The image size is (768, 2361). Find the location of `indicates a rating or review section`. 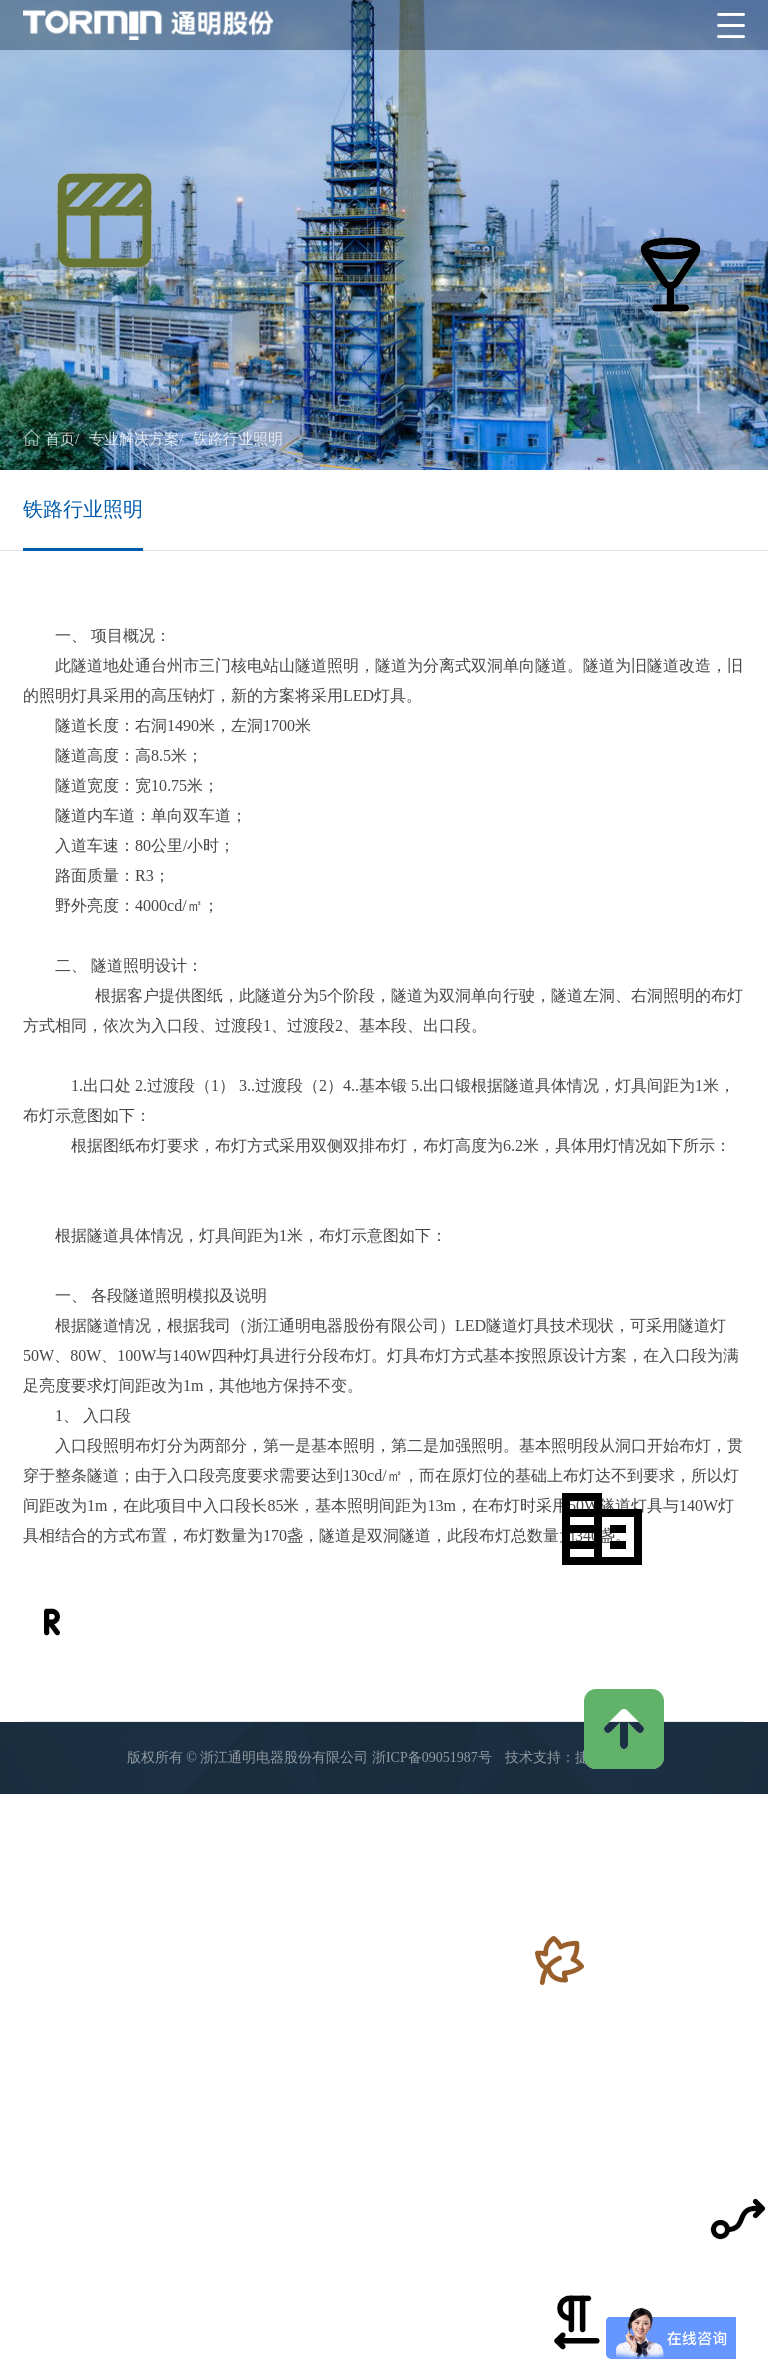

indicates a rating or review section is located at coordinates (52, 1622).